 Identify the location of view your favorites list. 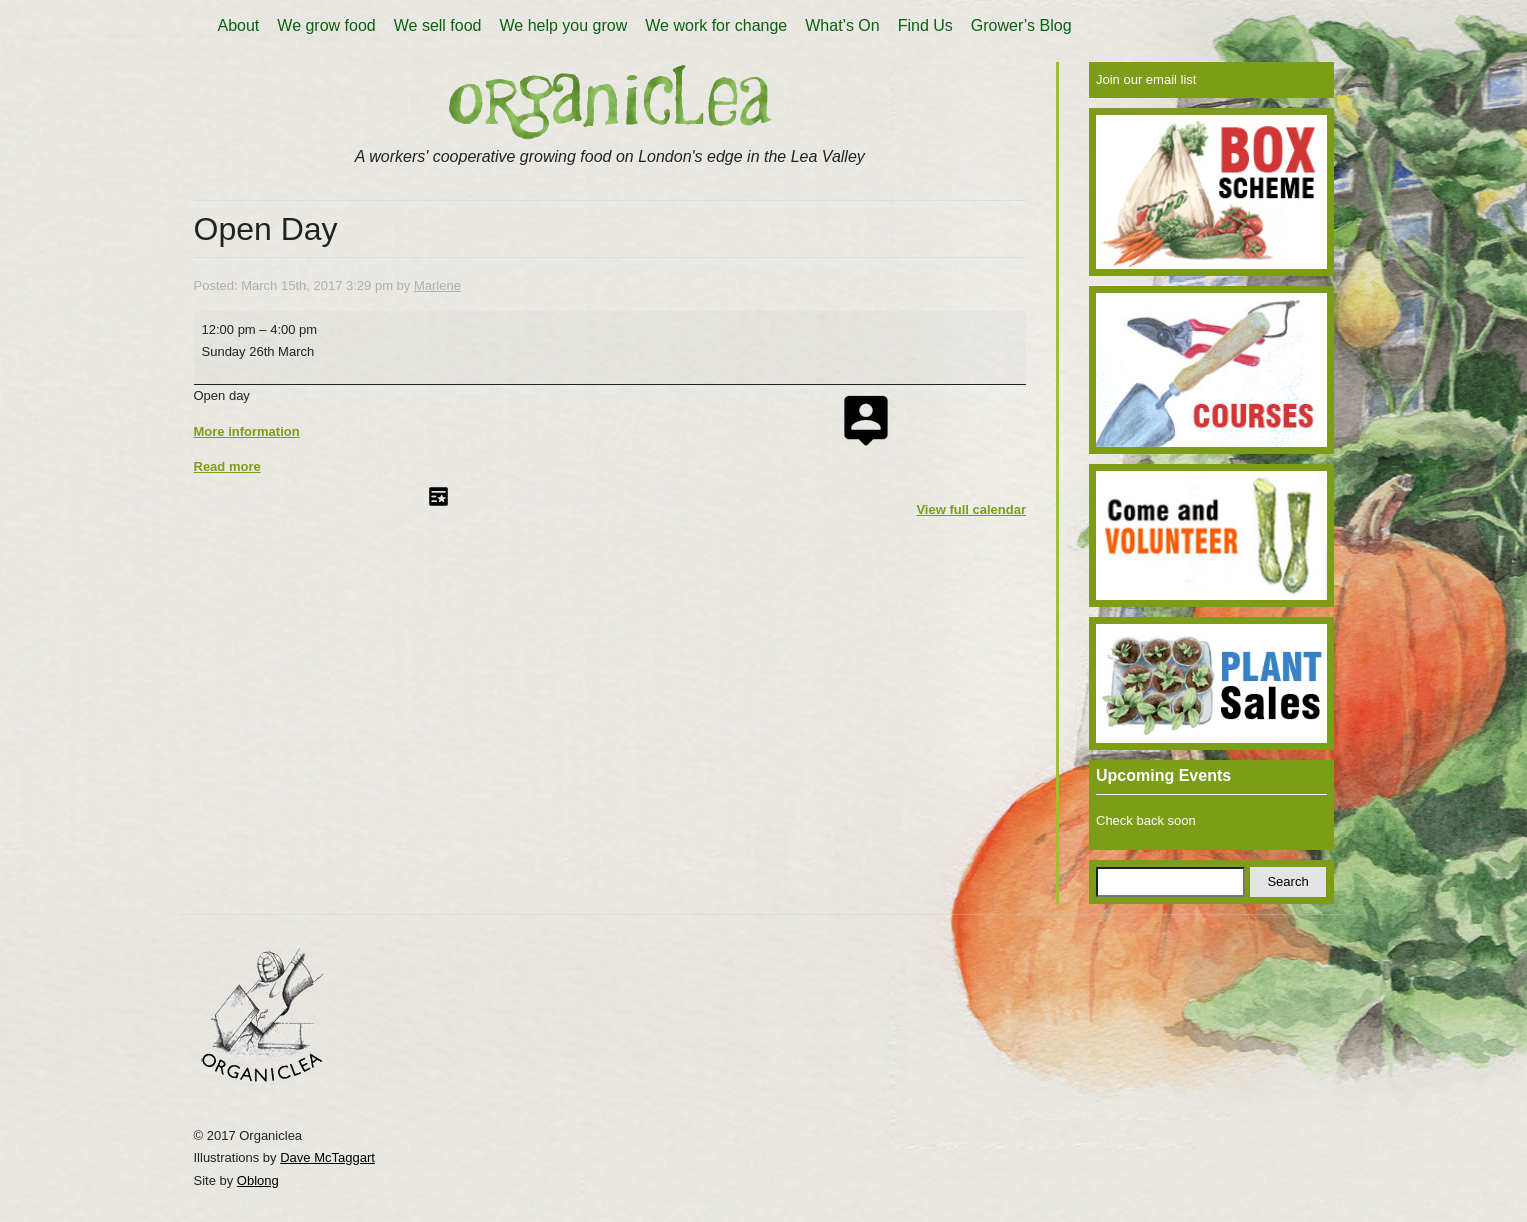
(438, 496).